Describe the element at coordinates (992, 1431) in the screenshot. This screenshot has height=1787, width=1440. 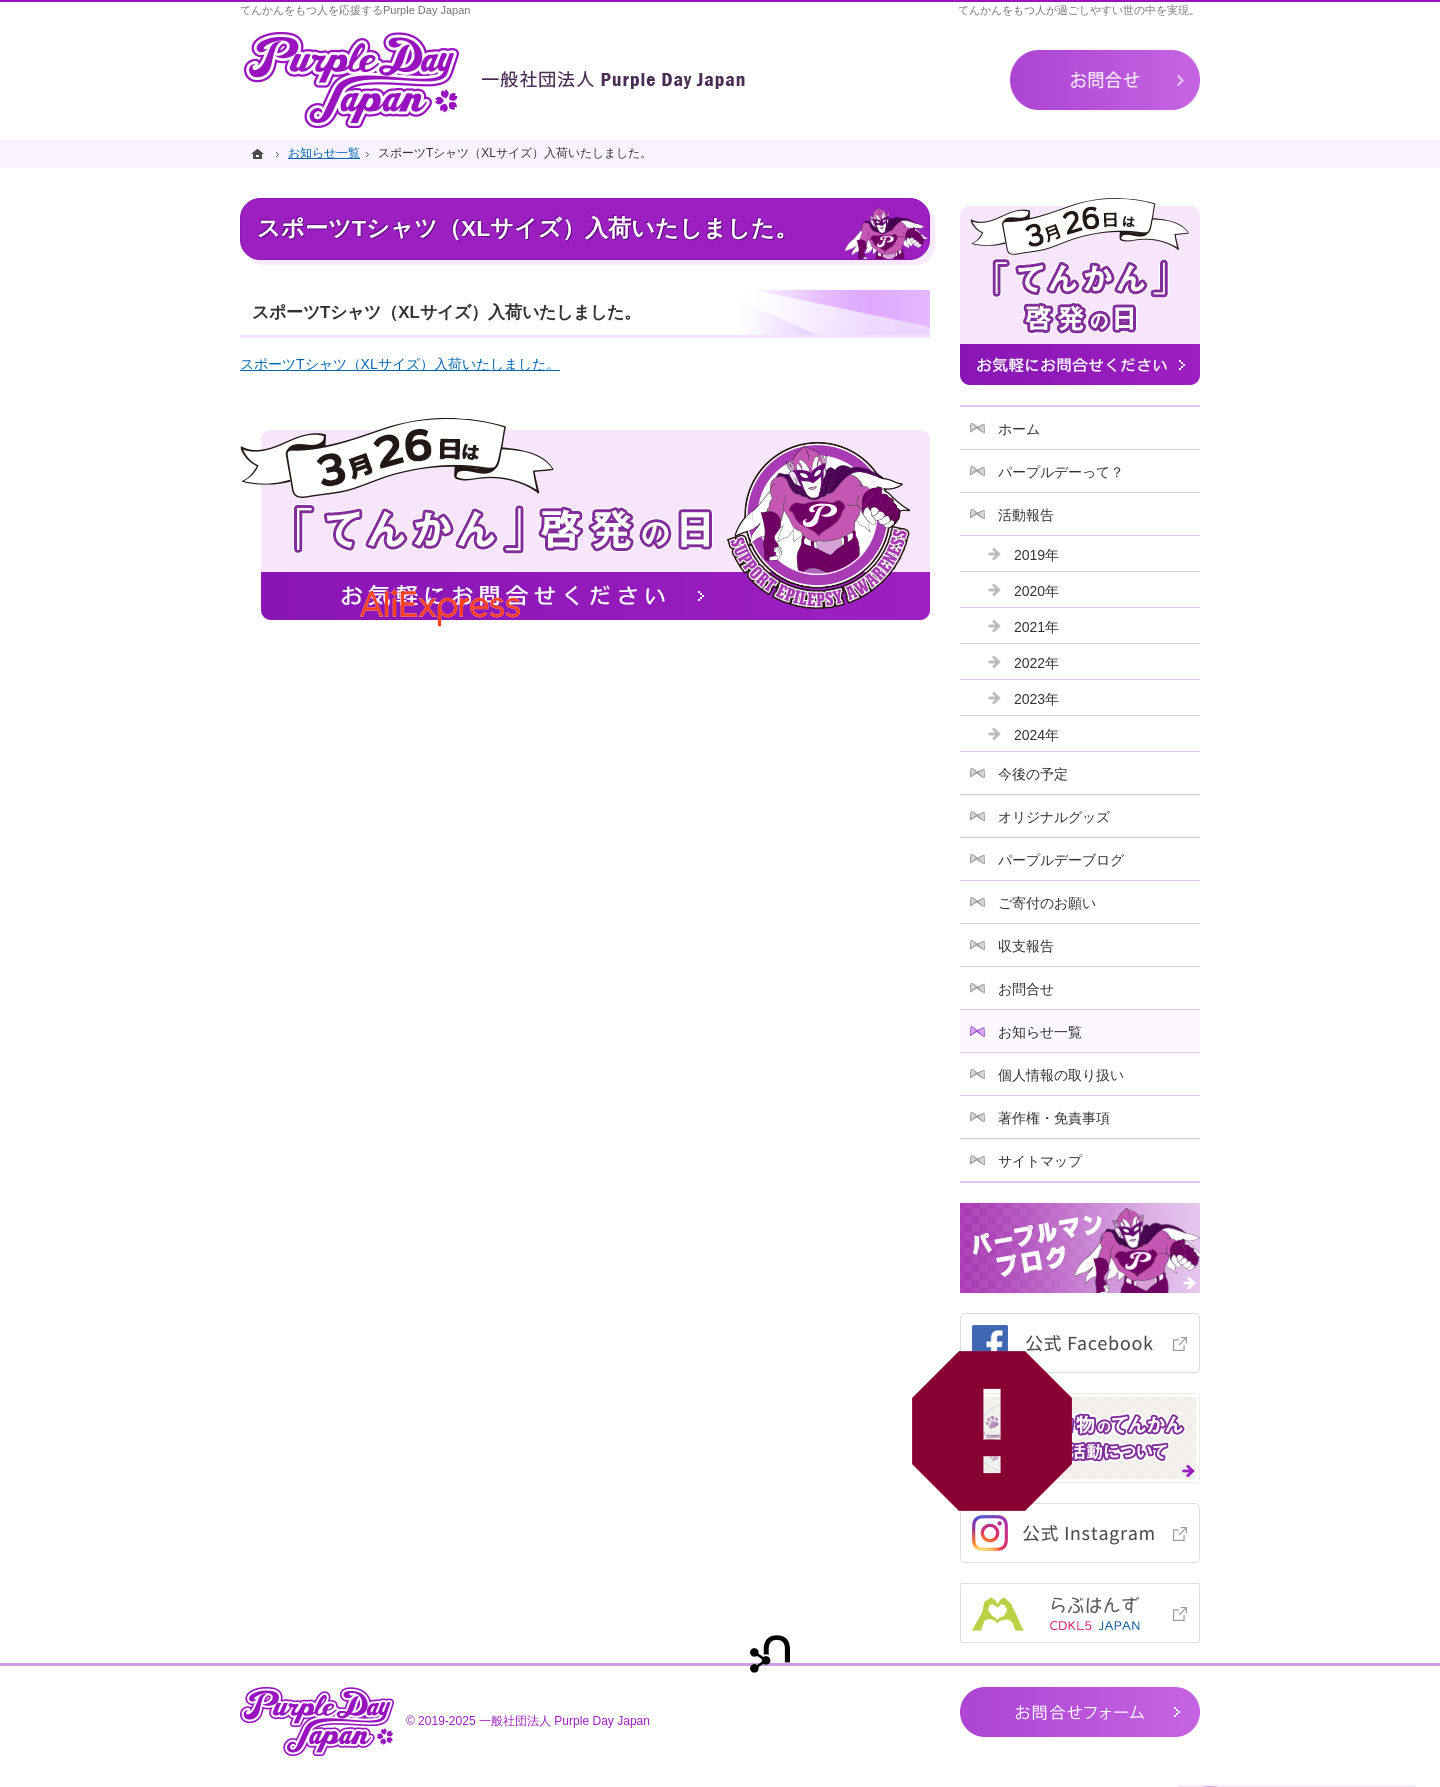
I see `indicates spam or junk content` at that location.